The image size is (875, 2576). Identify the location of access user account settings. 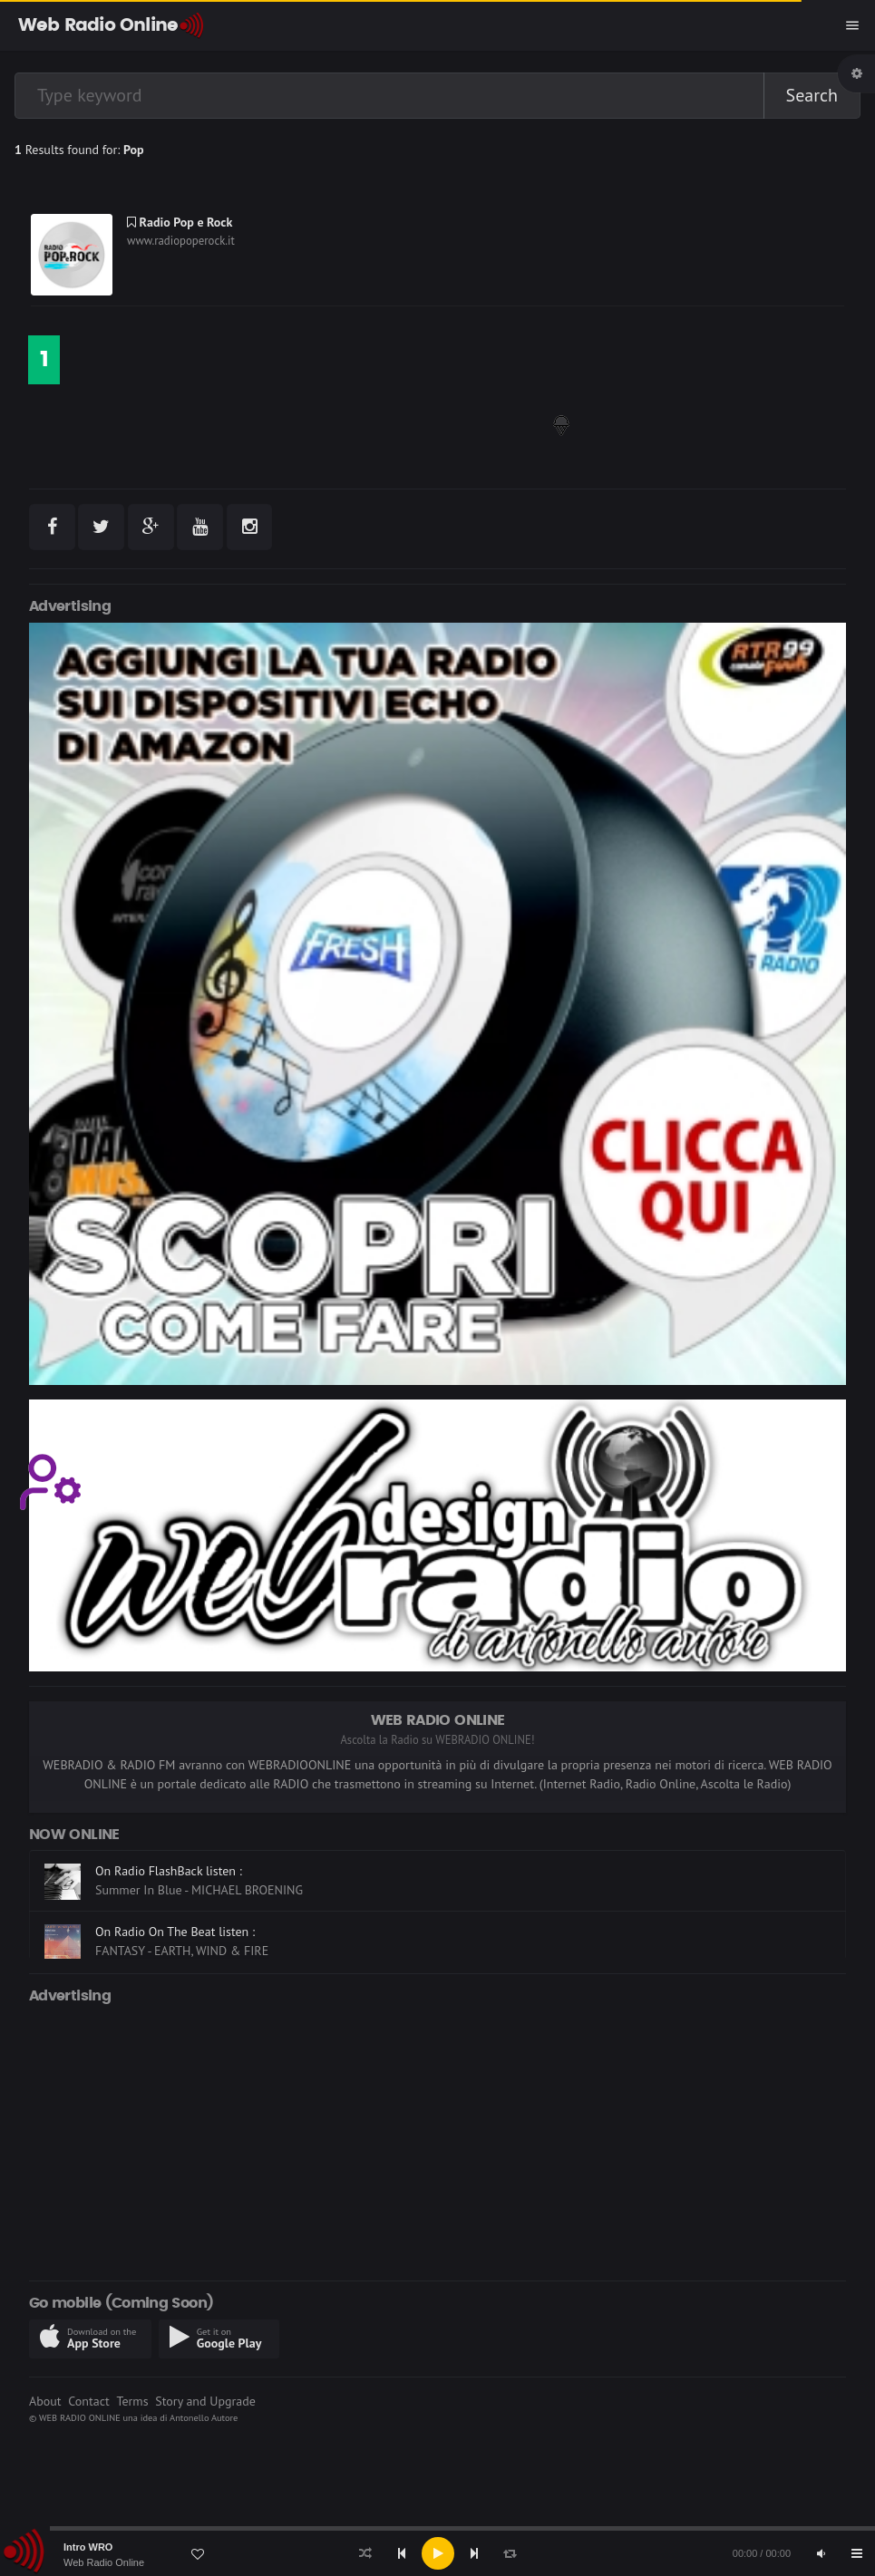
(51, 1482).